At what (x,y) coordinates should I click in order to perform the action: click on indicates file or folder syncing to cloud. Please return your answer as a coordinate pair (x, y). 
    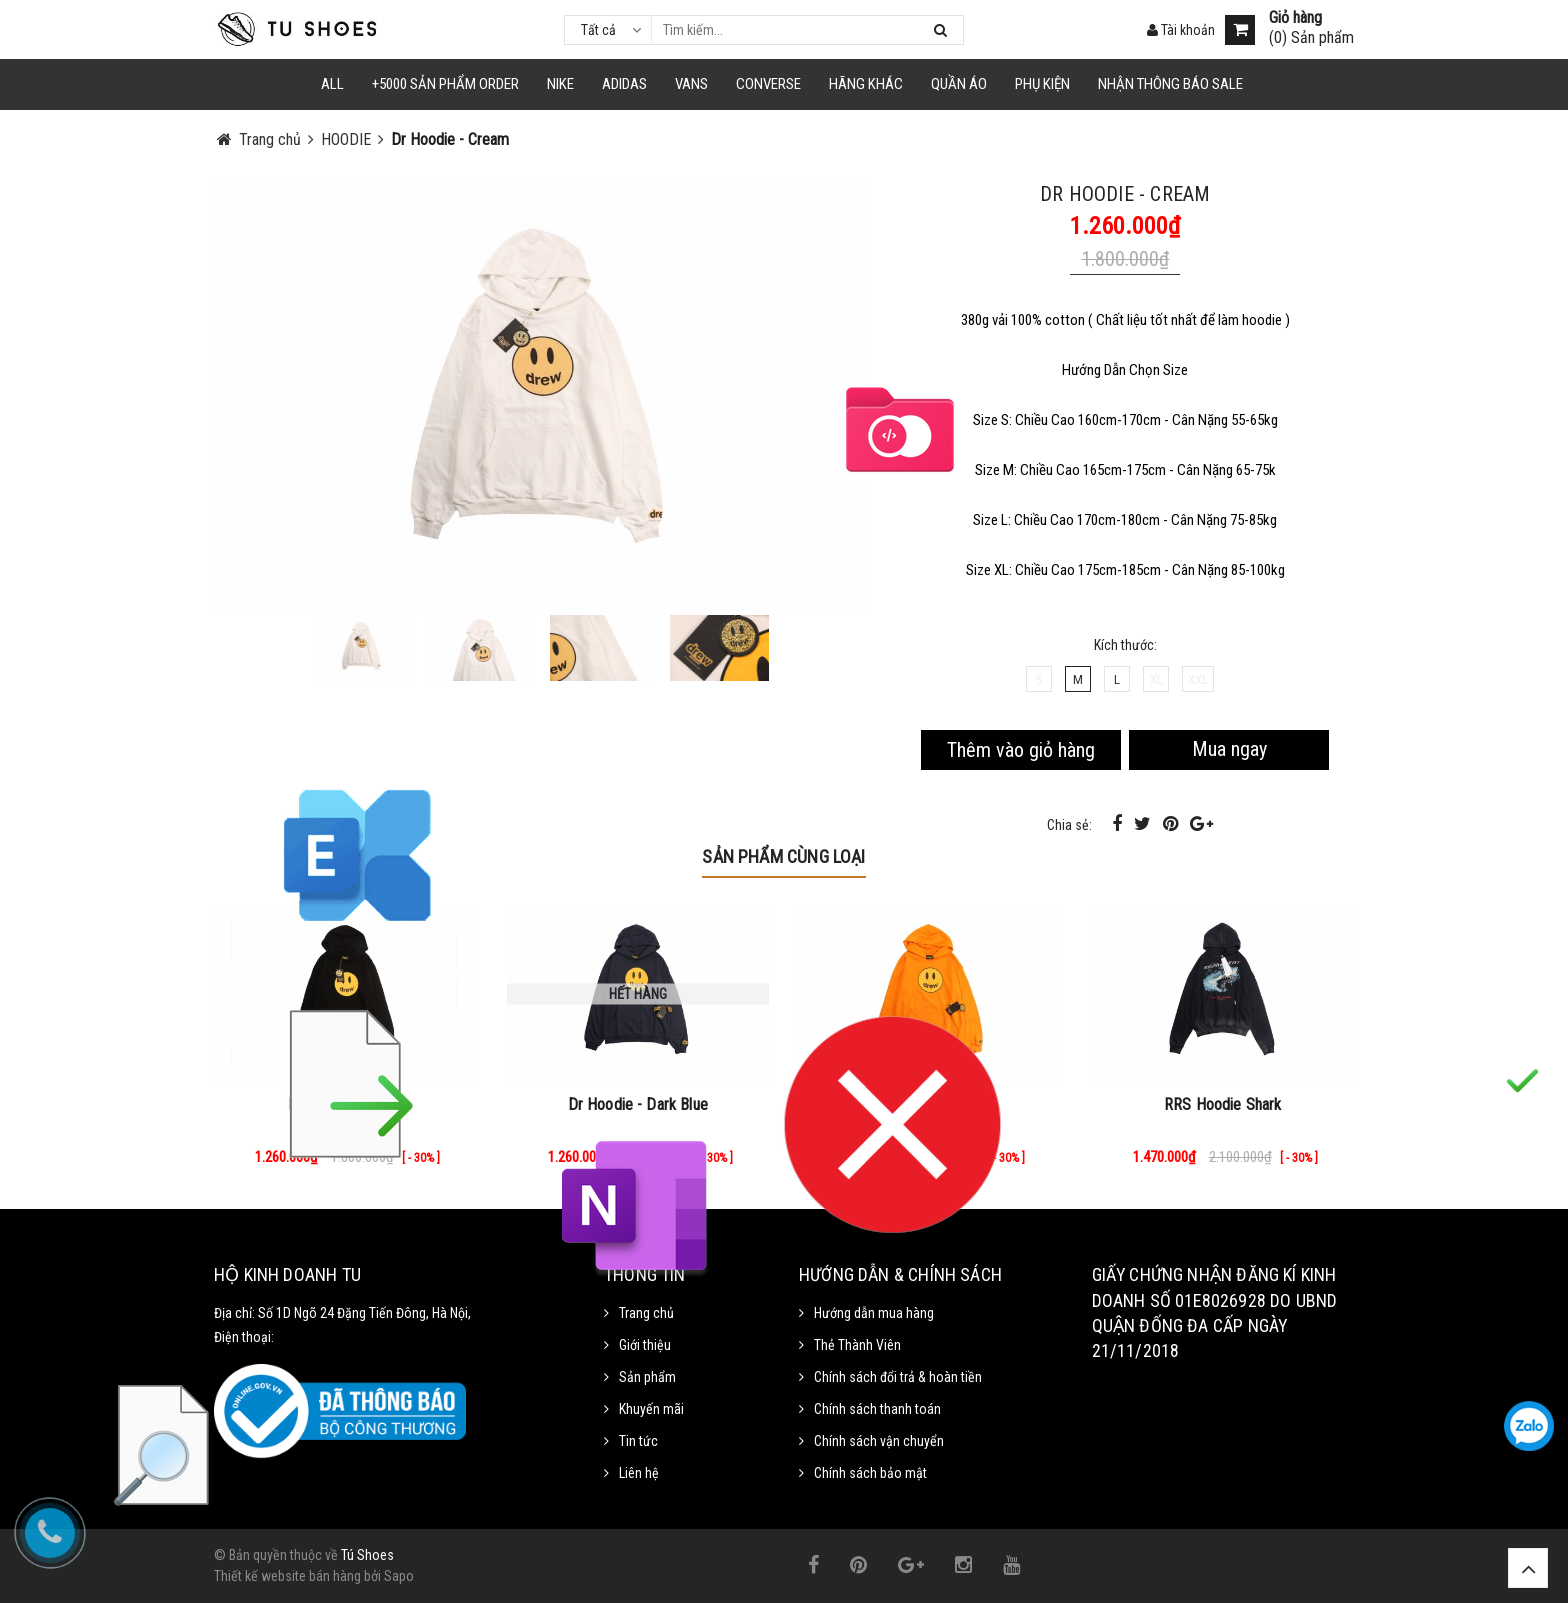
    Looking at the image, I should click on (683, 962).